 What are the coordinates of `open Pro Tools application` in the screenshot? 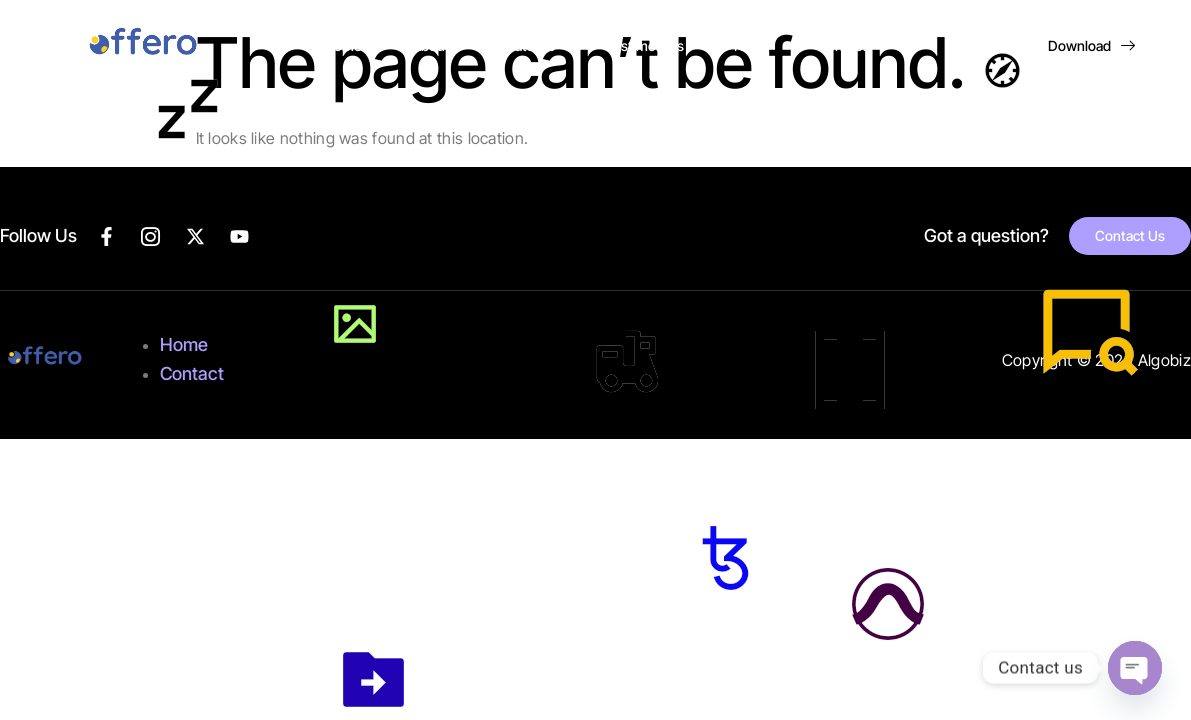 It's located at (888, 604).